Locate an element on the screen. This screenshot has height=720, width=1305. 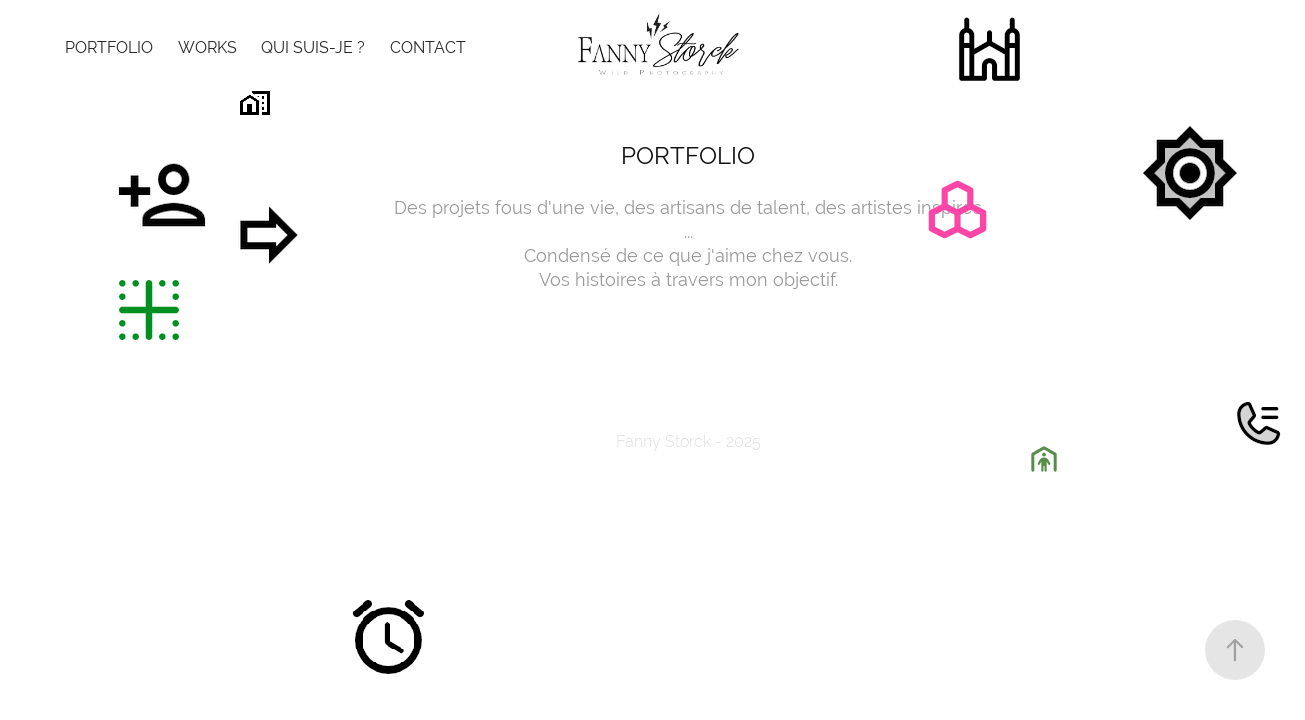
forward an email or message is located at coordinates (269, 235).